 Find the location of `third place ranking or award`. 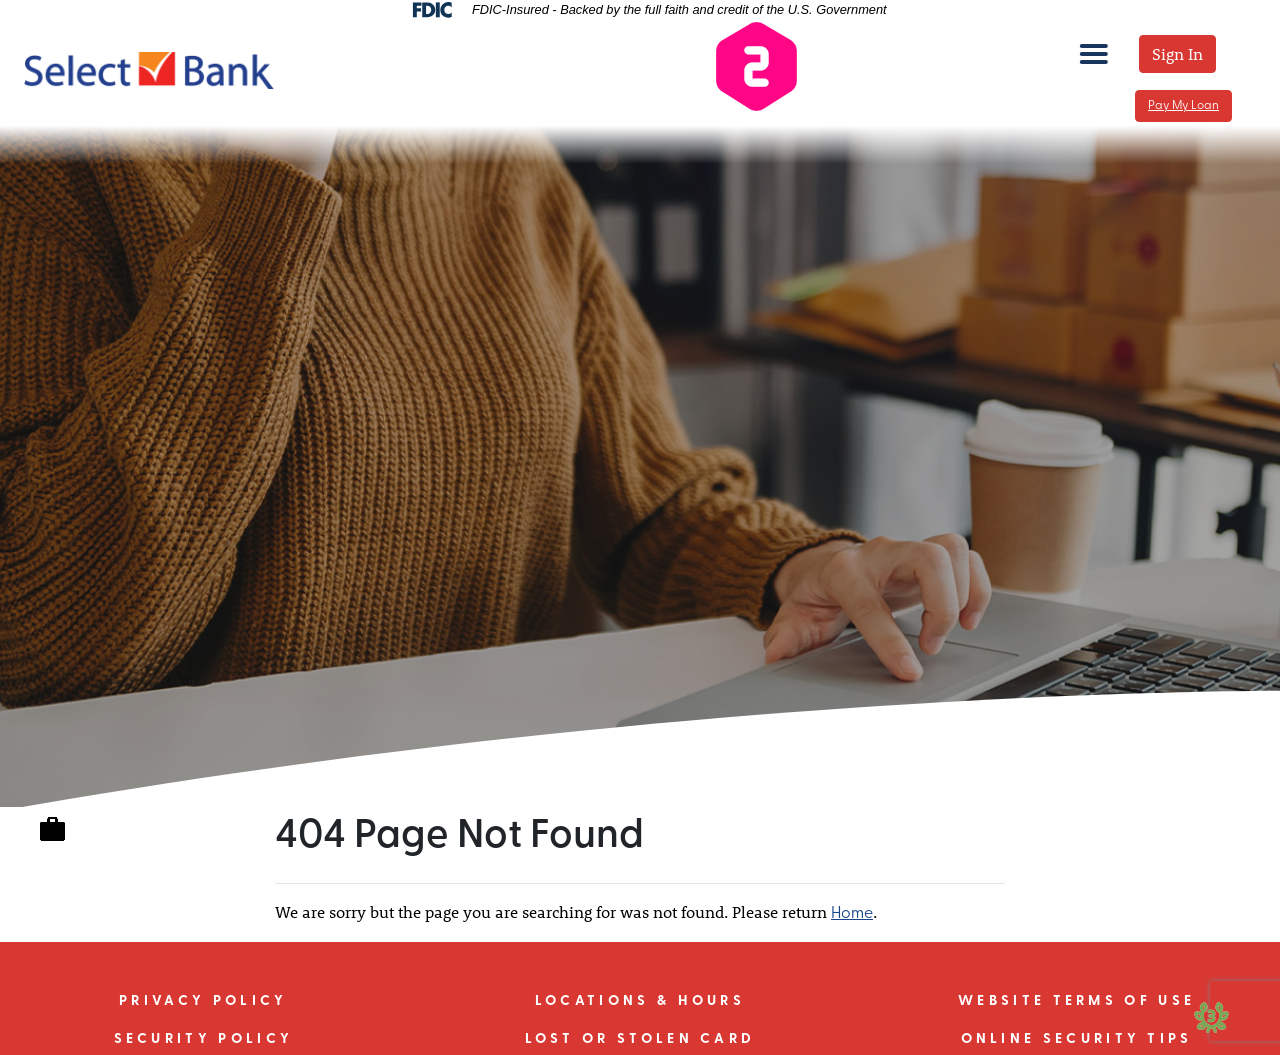

third place ranking or award is located at coordinates (1211, 1017).